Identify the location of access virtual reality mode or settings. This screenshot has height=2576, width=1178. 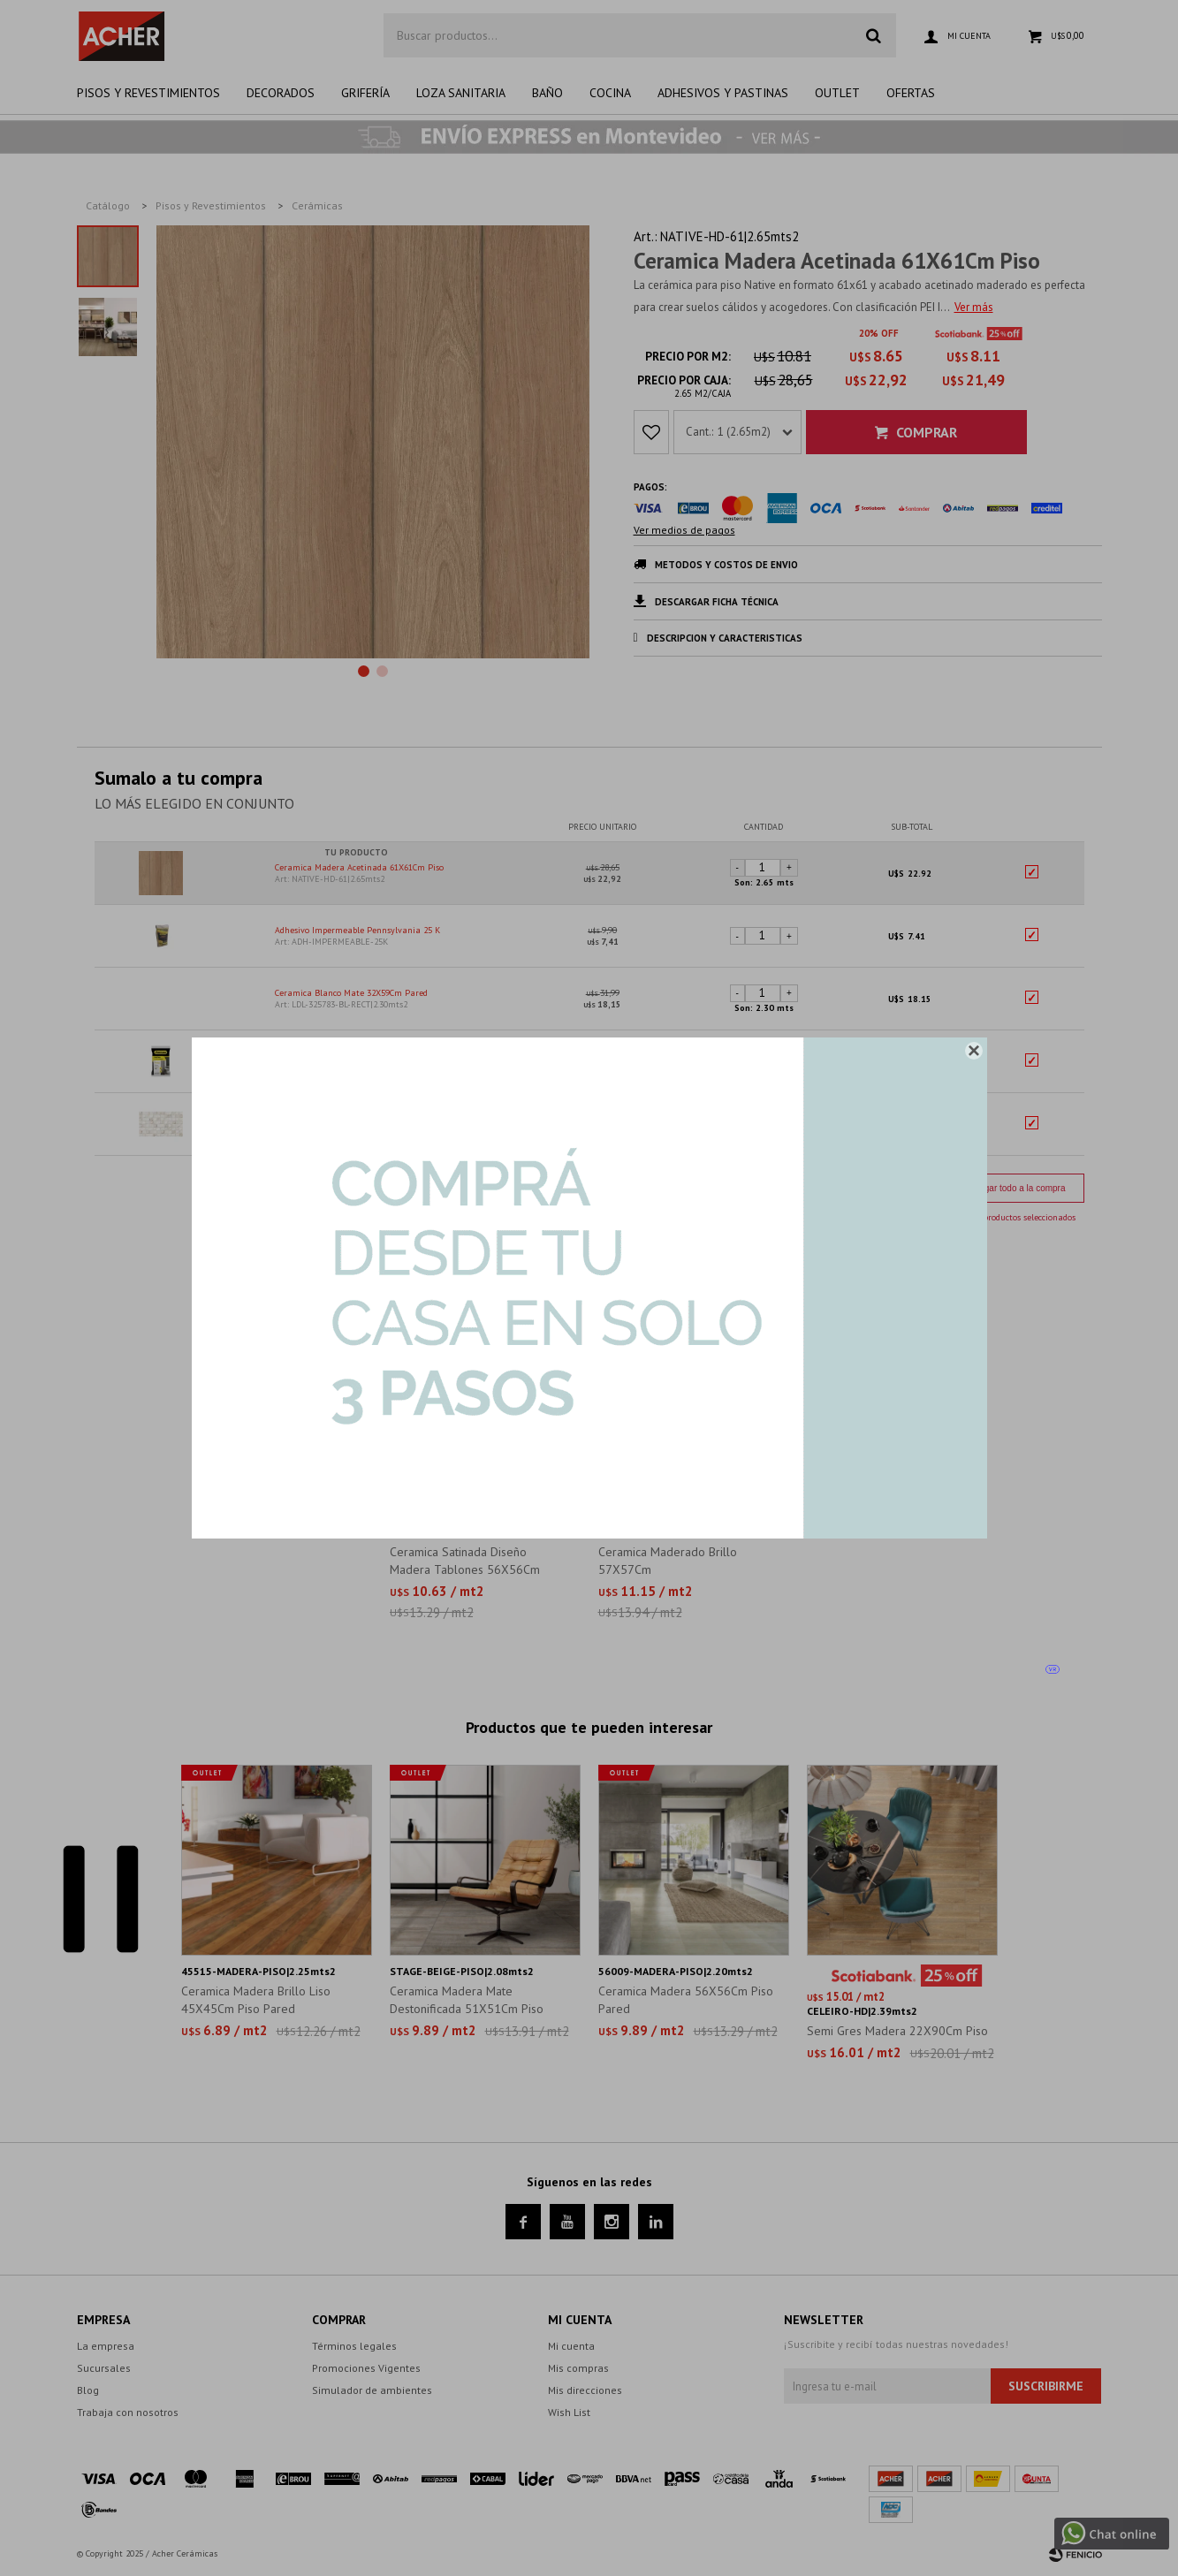
(1053, 1669).